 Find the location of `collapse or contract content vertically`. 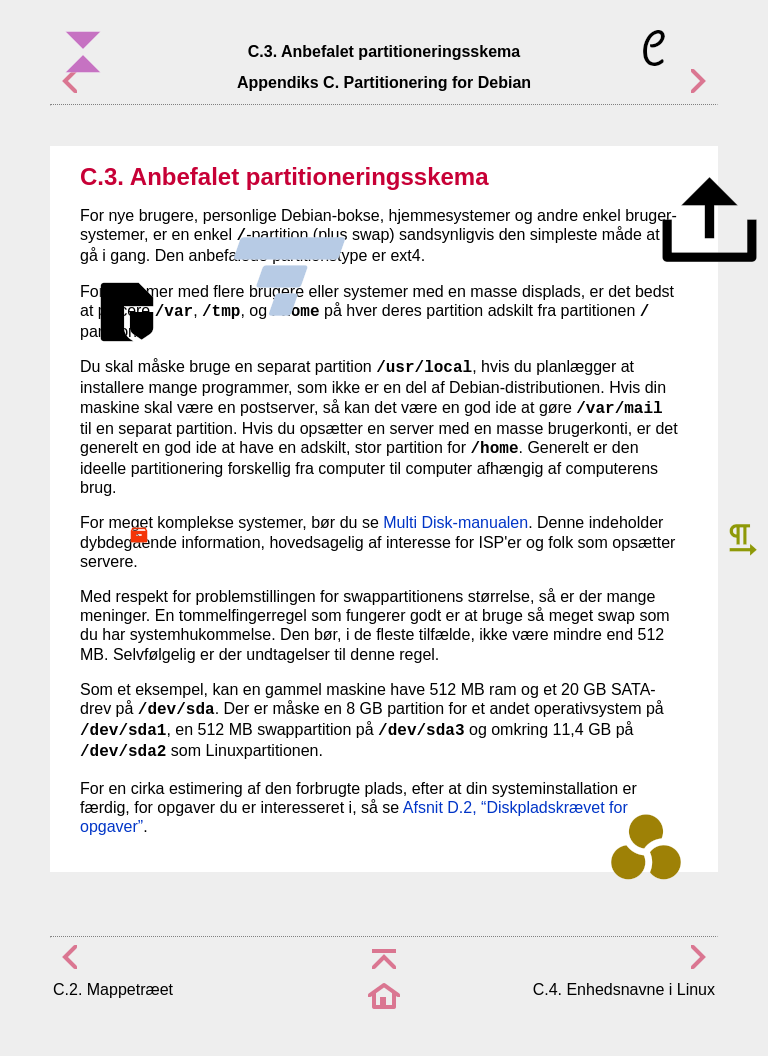

collapse or contract content vertically is located at coordinates (83, 52).